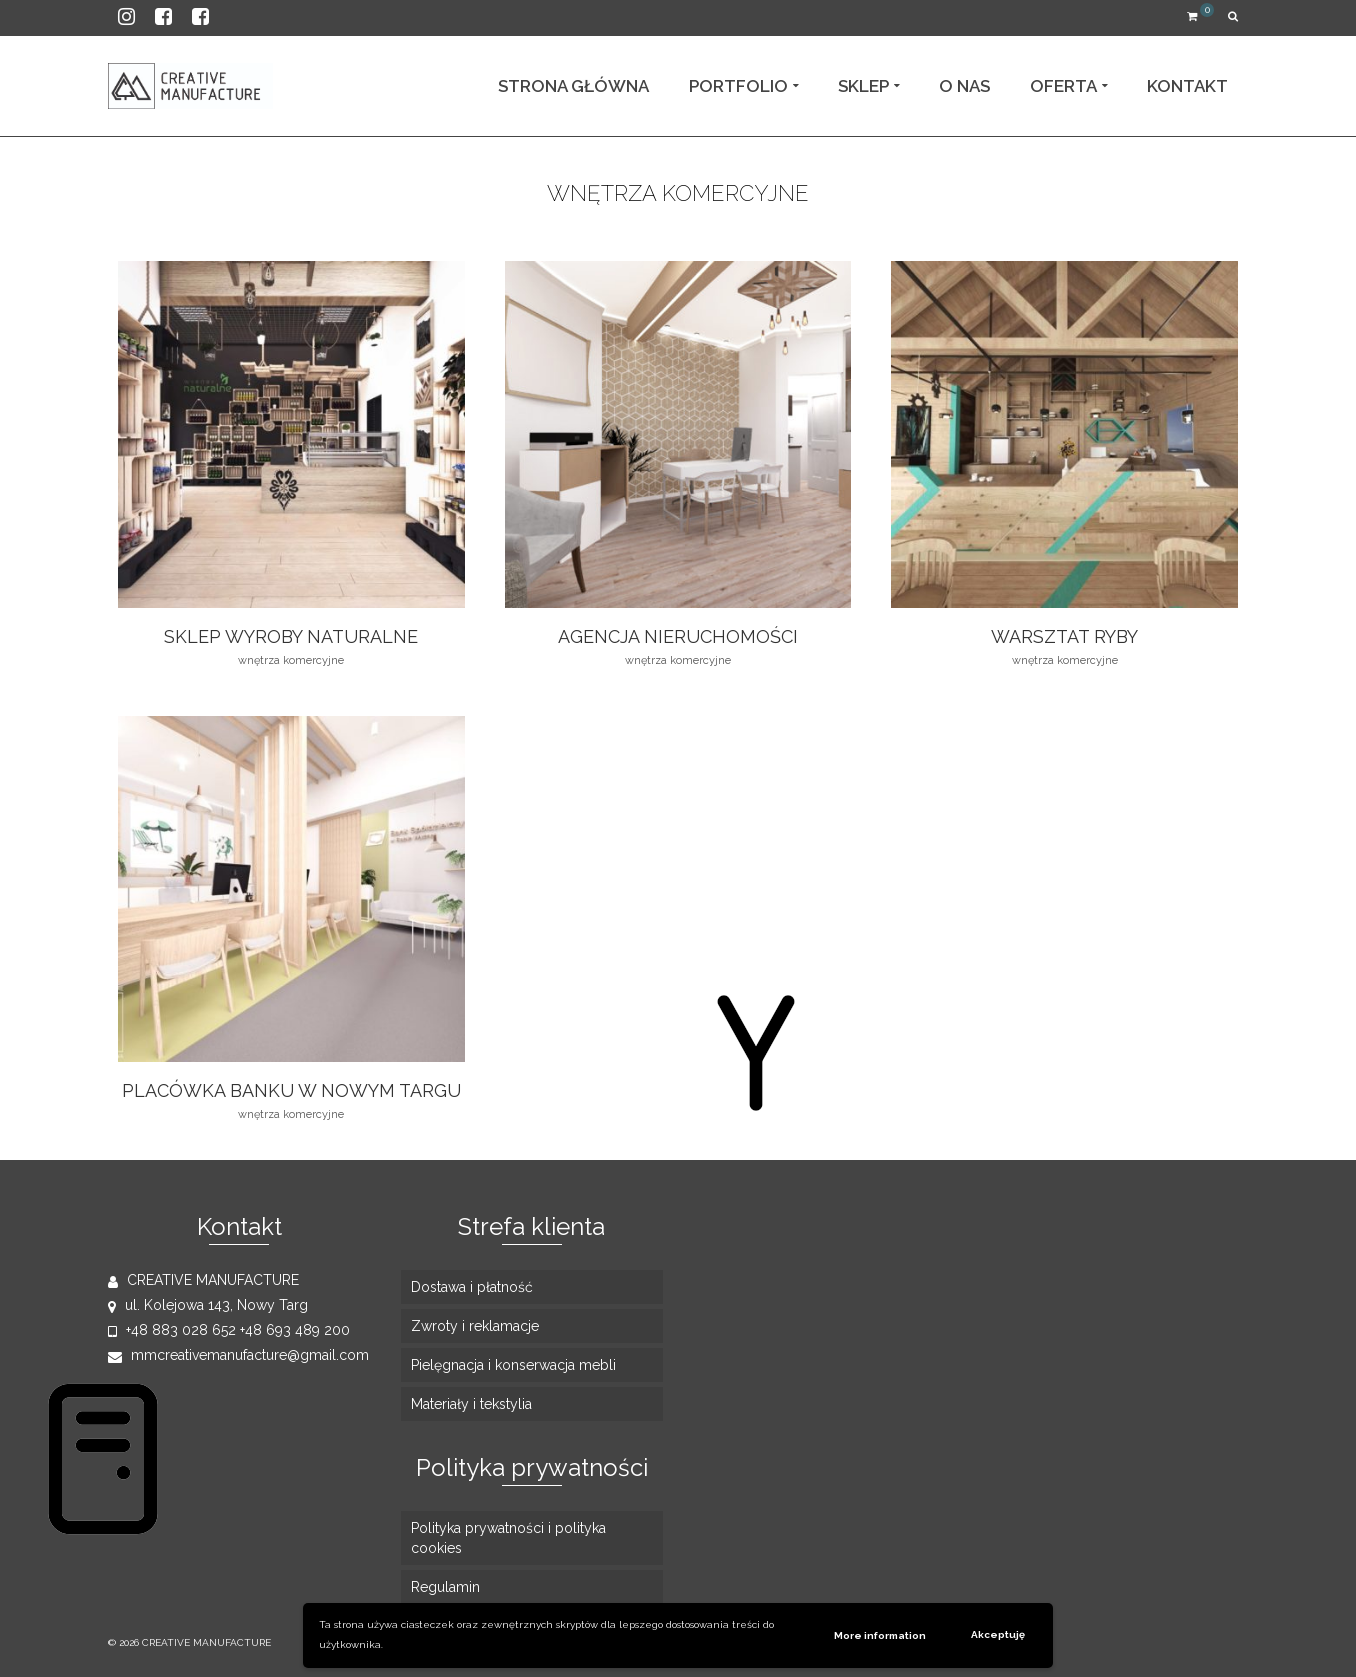  What do you see at coordinates (103, 1459) in the screenshot?
I see `access computer or desktop settings` at bounding box center [103, 1459].